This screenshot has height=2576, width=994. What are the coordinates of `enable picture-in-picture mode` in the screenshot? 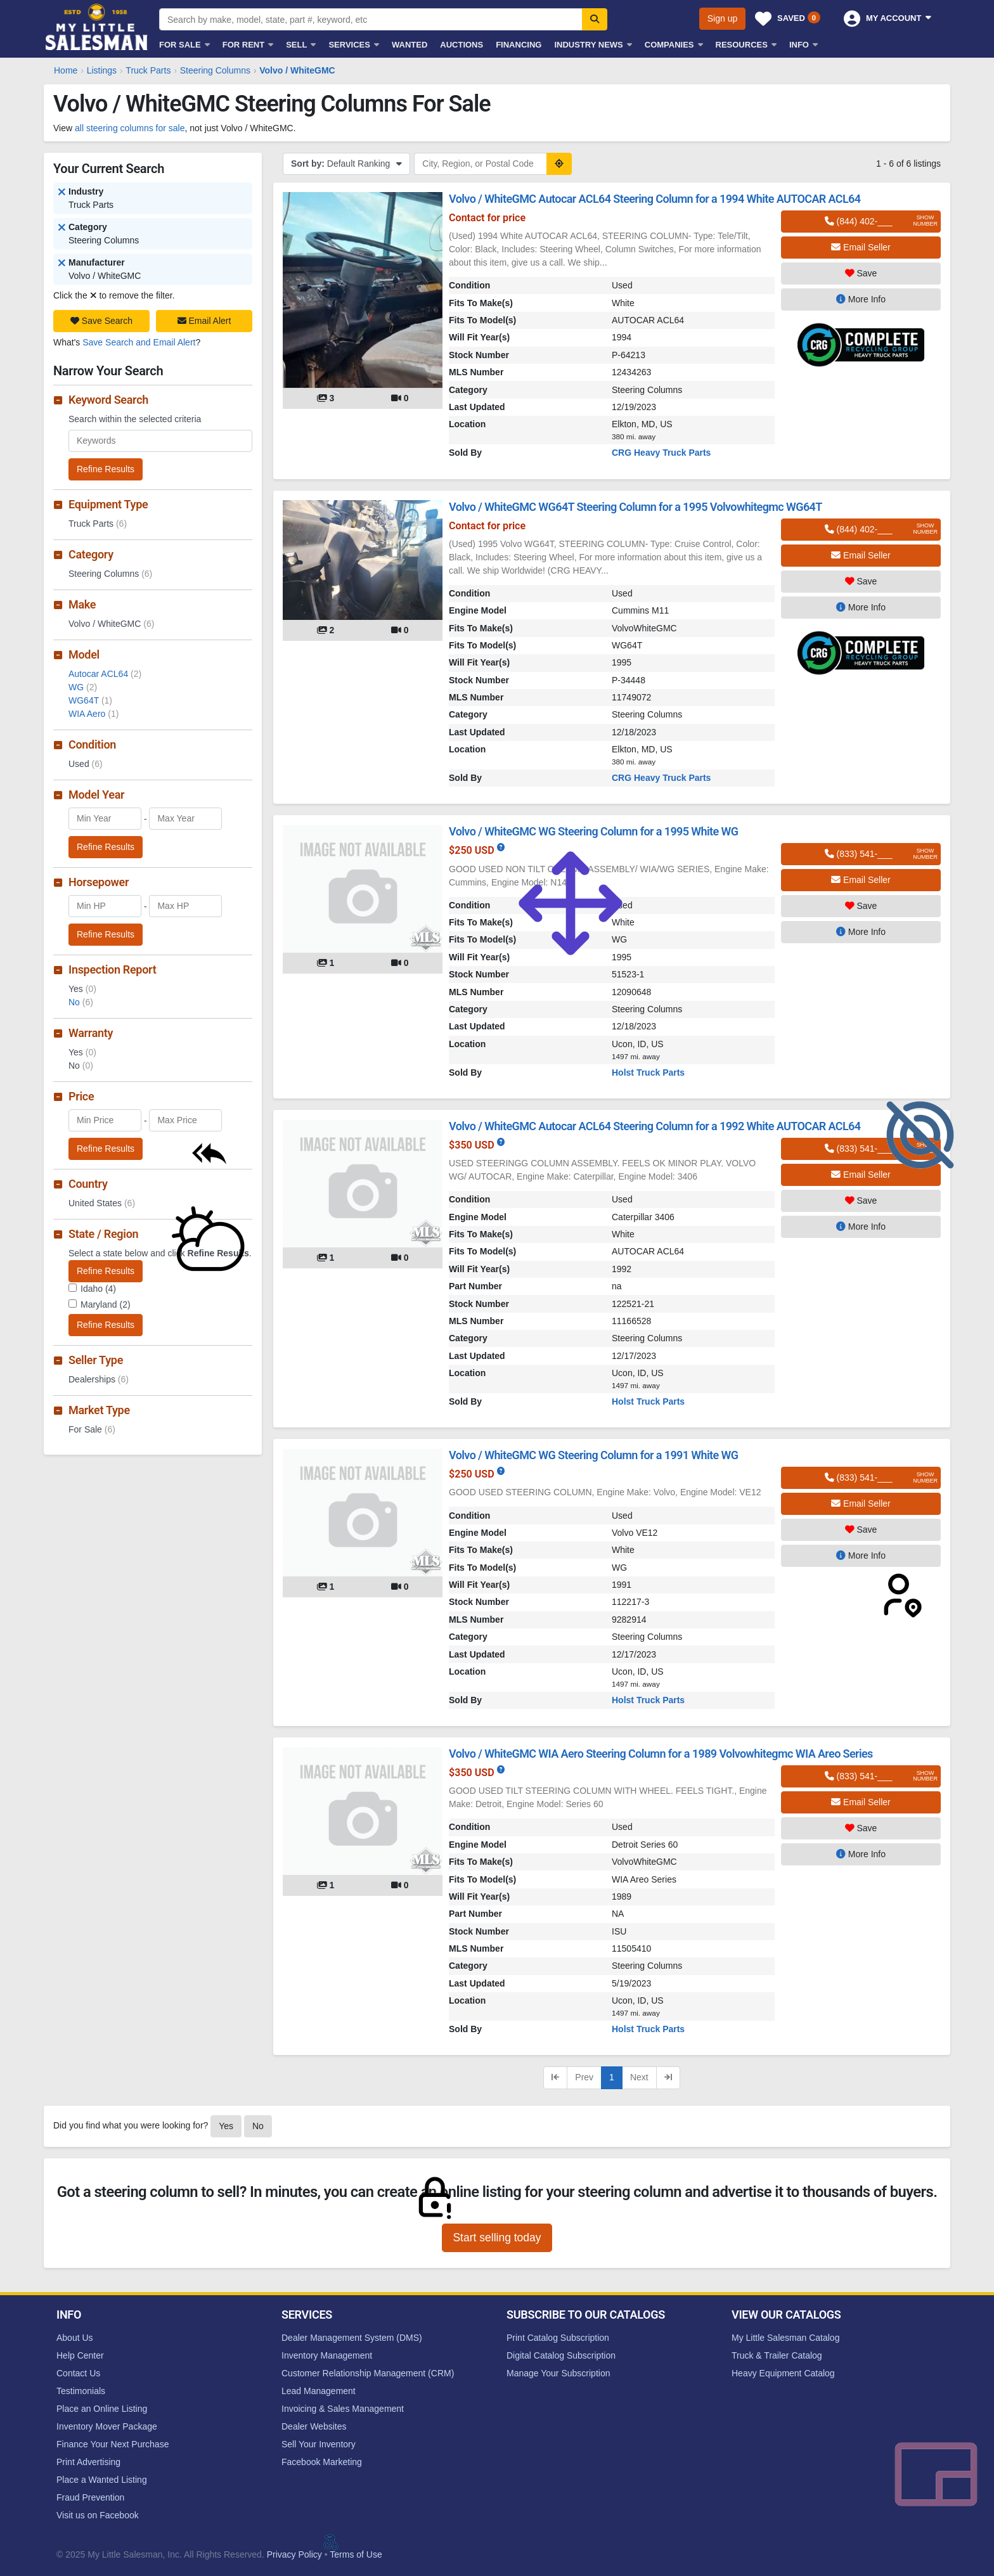 It's located at (936, 2474).